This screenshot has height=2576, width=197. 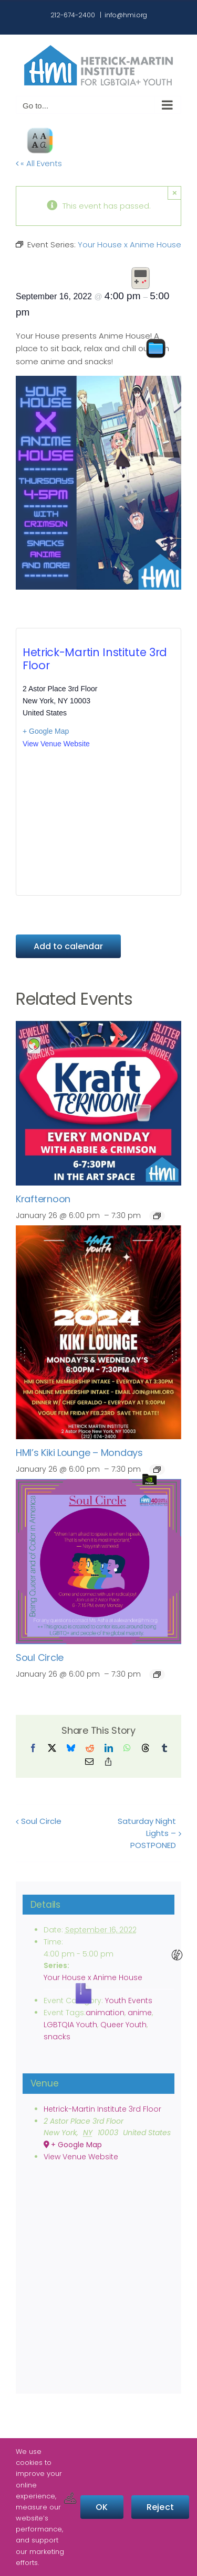 What do you see at coordinates (140, 278) in the screenshot?
I see `open the games application` at bounding box center [140, 278].